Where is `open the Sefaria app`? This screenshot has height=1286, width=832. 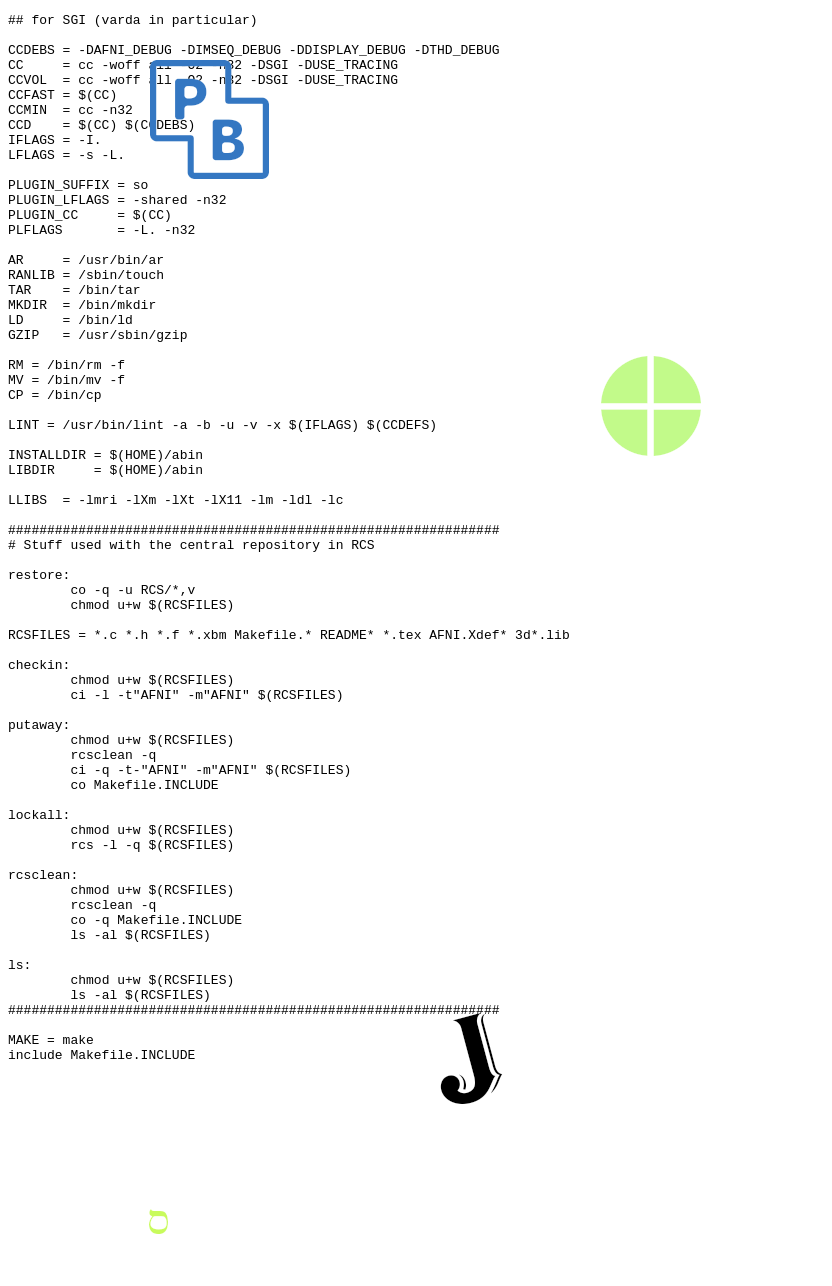
open the Sefaria app is located at coordinates (158, 1221).